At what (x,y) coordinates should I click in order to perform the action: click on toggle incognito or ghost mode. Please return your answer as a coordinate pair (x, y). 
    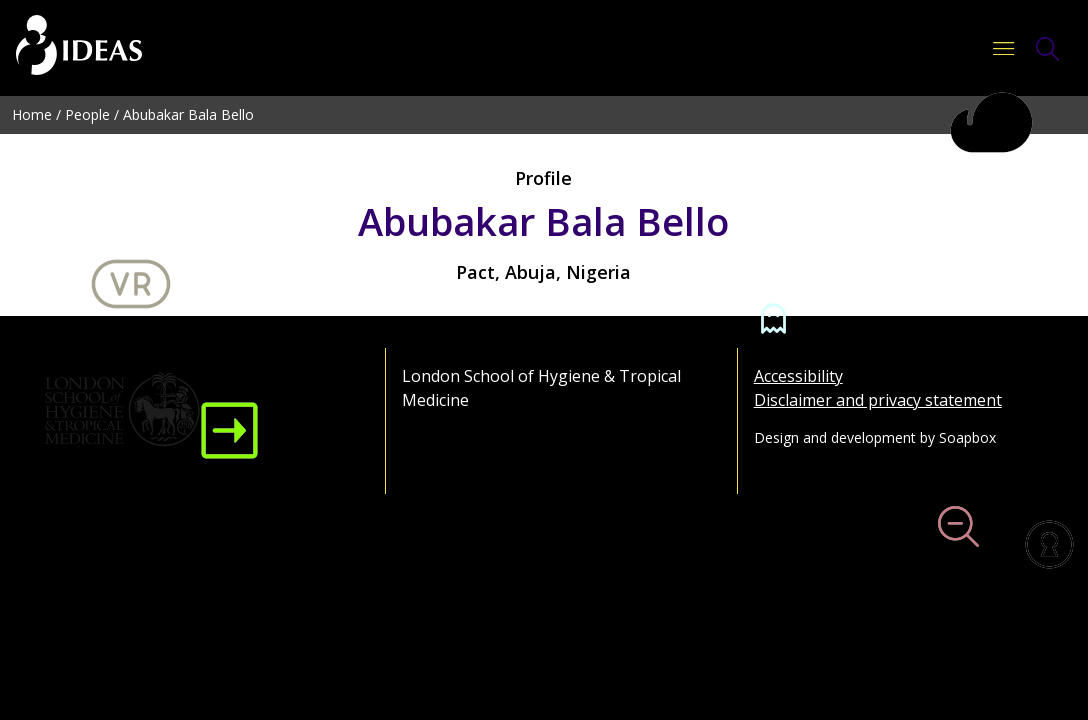
    Looking at the image, I should click on (773, 318).